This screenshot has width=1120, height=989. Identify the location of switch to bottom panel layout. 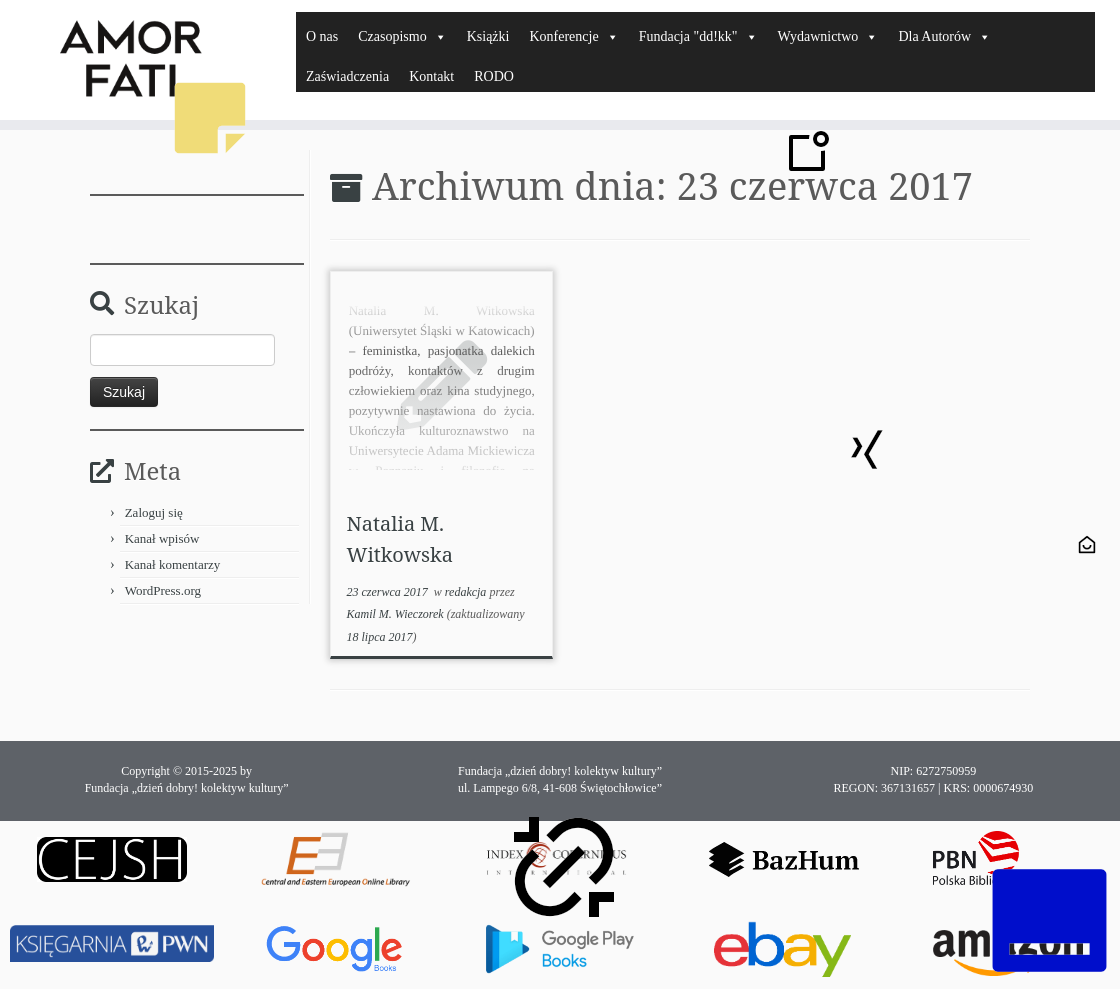
(1049, 920).